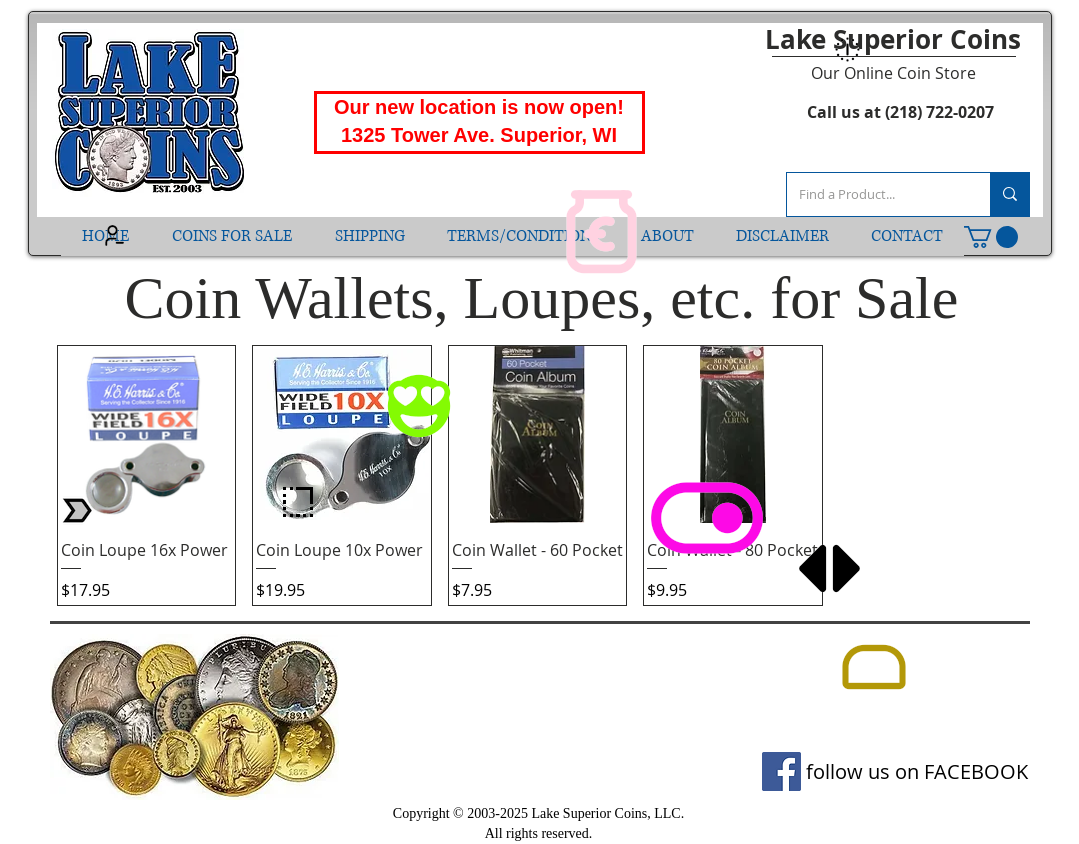 The width and height of the screenshot is (1079, 844). Describe the element at coordinates (76, 510) in the screenshot. I see `mark as important or priority` at that location.